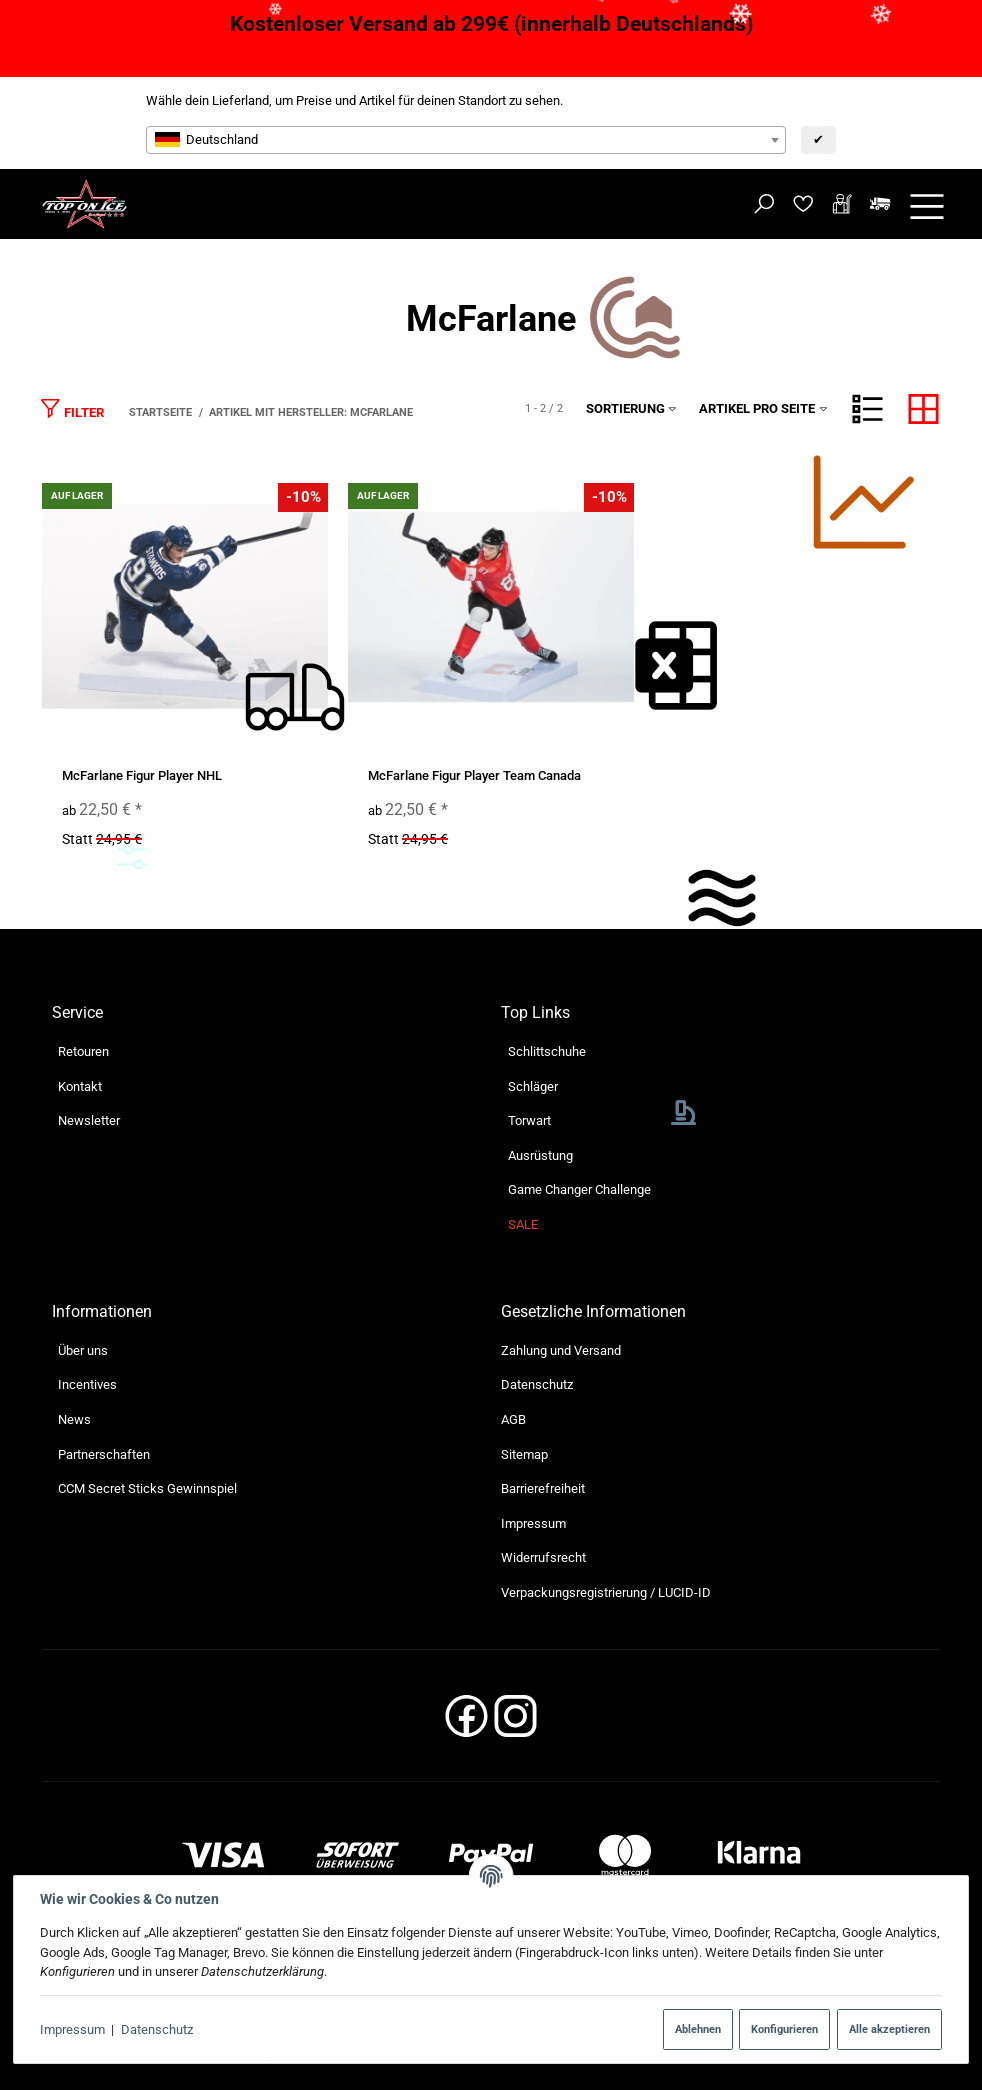 The width and height of the screenshot is (982, 2090). Describe the element at coordinates (635, 317) in the screenshot. I see `indicates tsunami or flood warning for residential area` at that location.